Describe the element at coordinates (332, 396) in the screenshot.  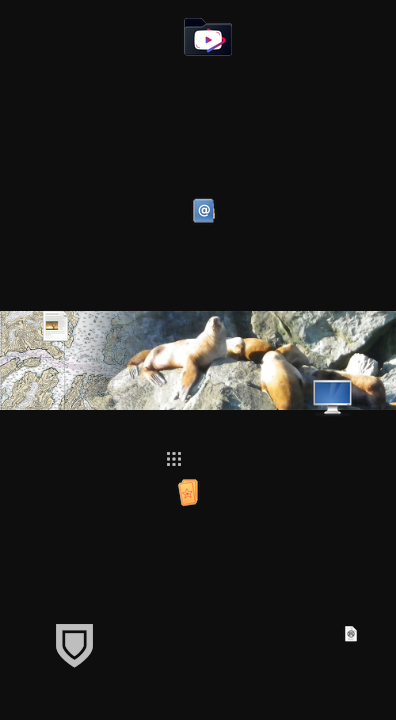
I see `display or monitor settings` at that location.